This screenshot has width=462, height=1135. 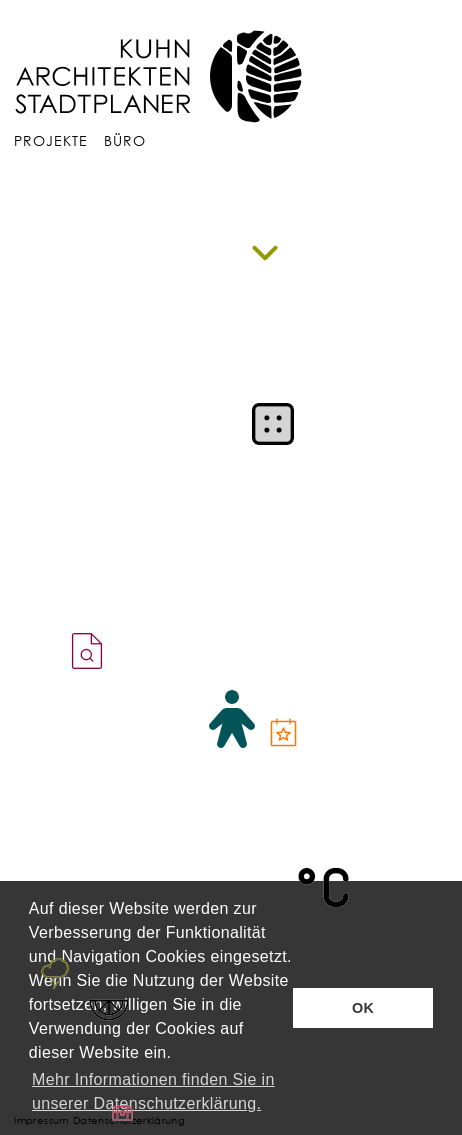 What do you see at coordinates (109, 1007) in the screenshot?
I see `indicates citrus or fruit-related content` at bounding box center [109, 1007].